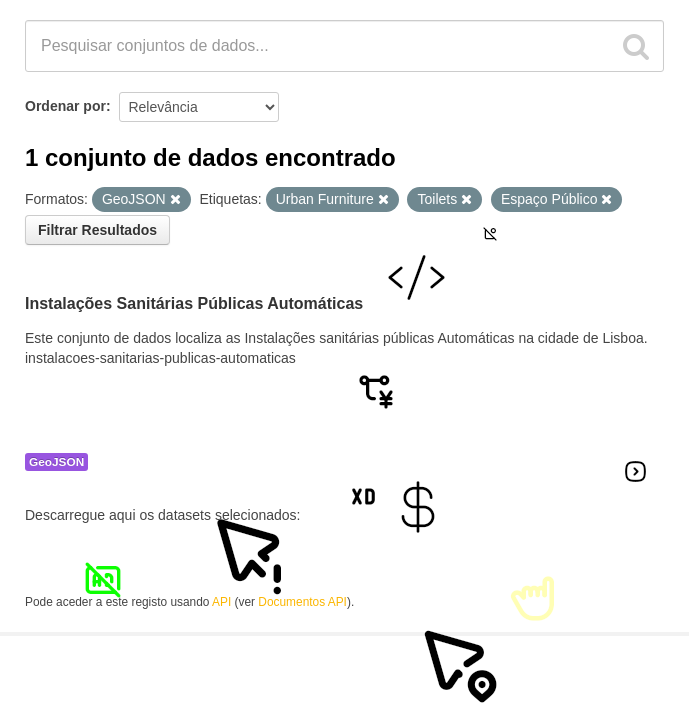 The height and width of the screenshot is (720, 689). I want to click on pin cursor location on map, so click(457, 663).